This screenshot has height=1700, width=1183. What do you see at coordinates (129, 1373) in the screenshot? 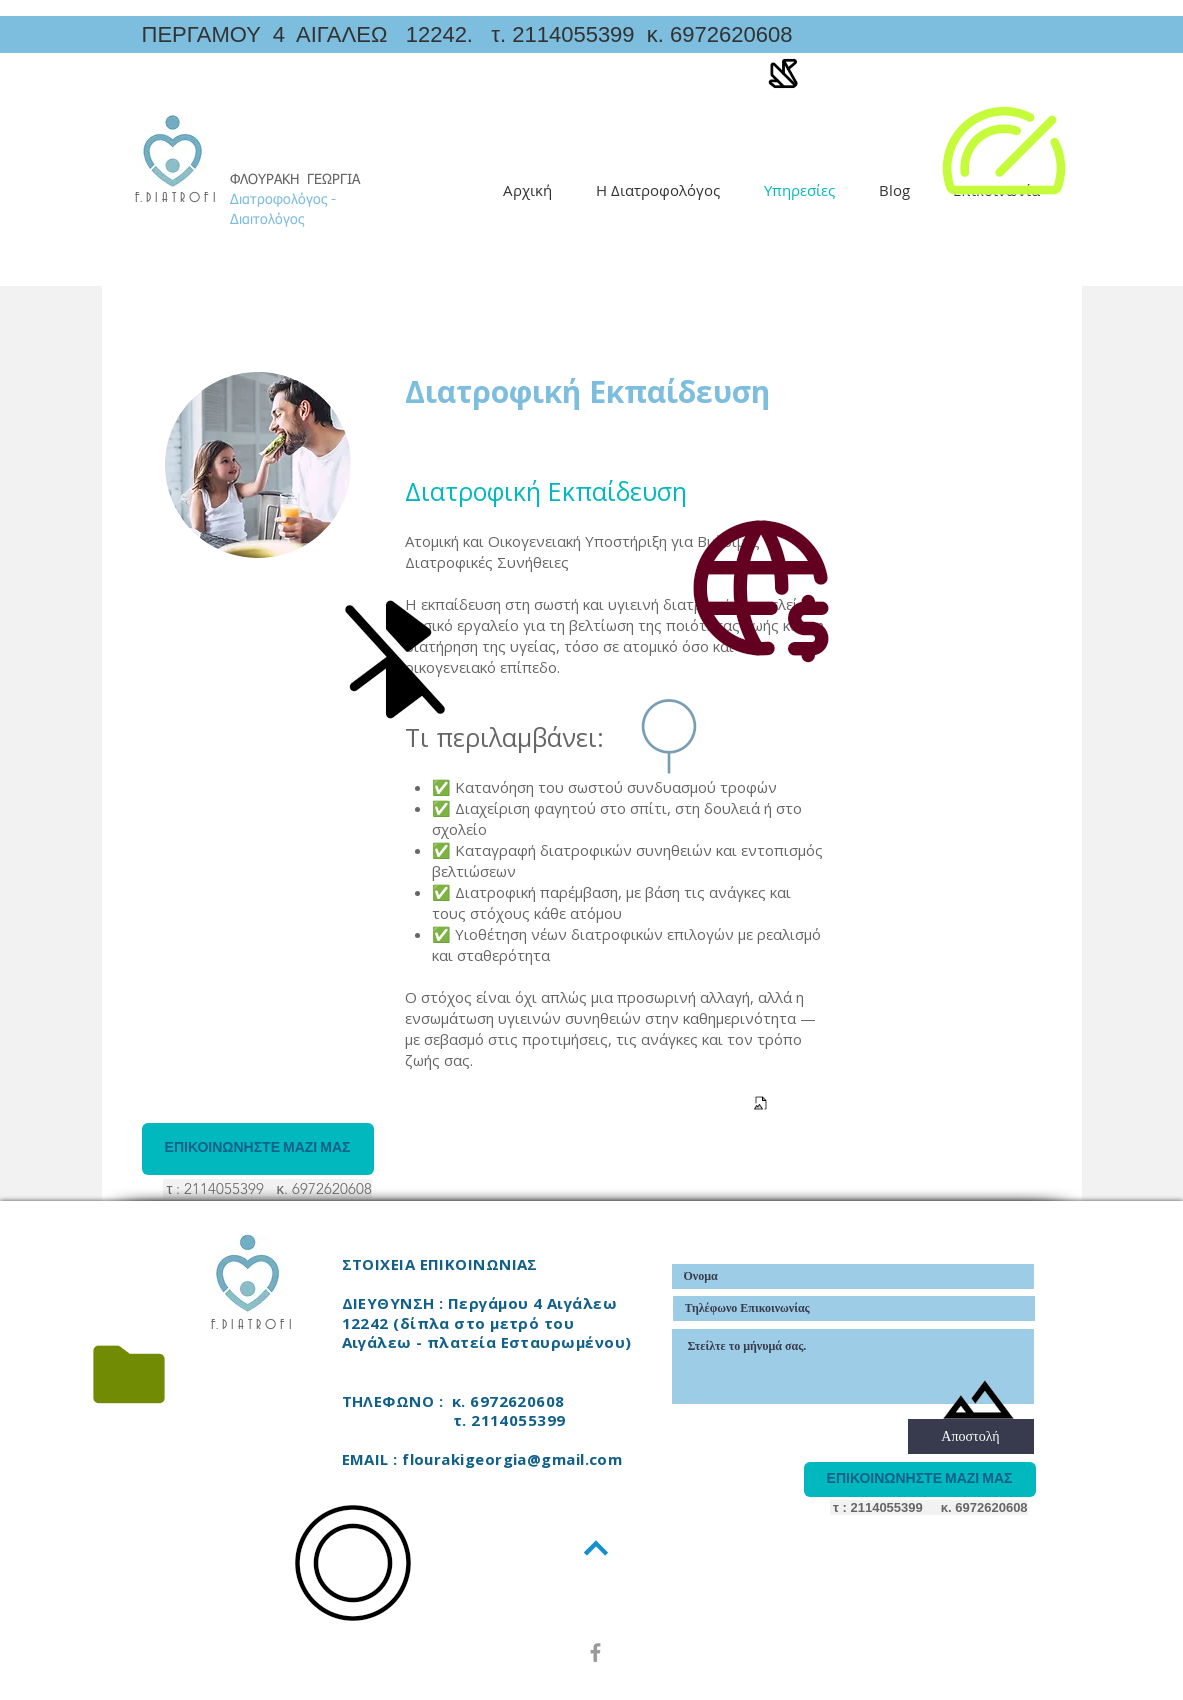
I see `open a folder to view its contents` at bounding box center [129, 1373].